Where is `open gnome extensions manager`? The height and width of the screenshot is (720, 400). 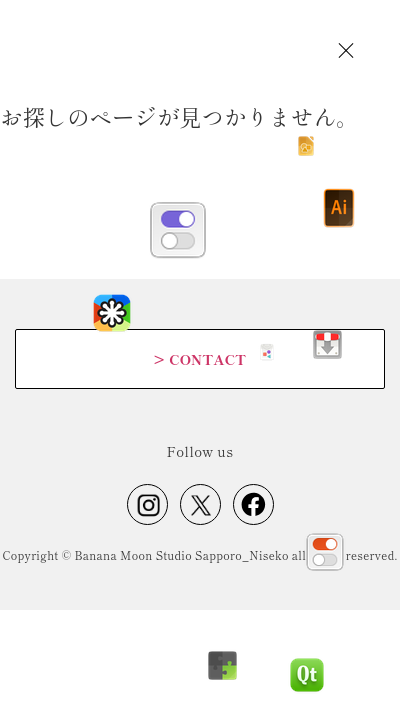
open gnome extensions manager is located at coordinates (222, 665).